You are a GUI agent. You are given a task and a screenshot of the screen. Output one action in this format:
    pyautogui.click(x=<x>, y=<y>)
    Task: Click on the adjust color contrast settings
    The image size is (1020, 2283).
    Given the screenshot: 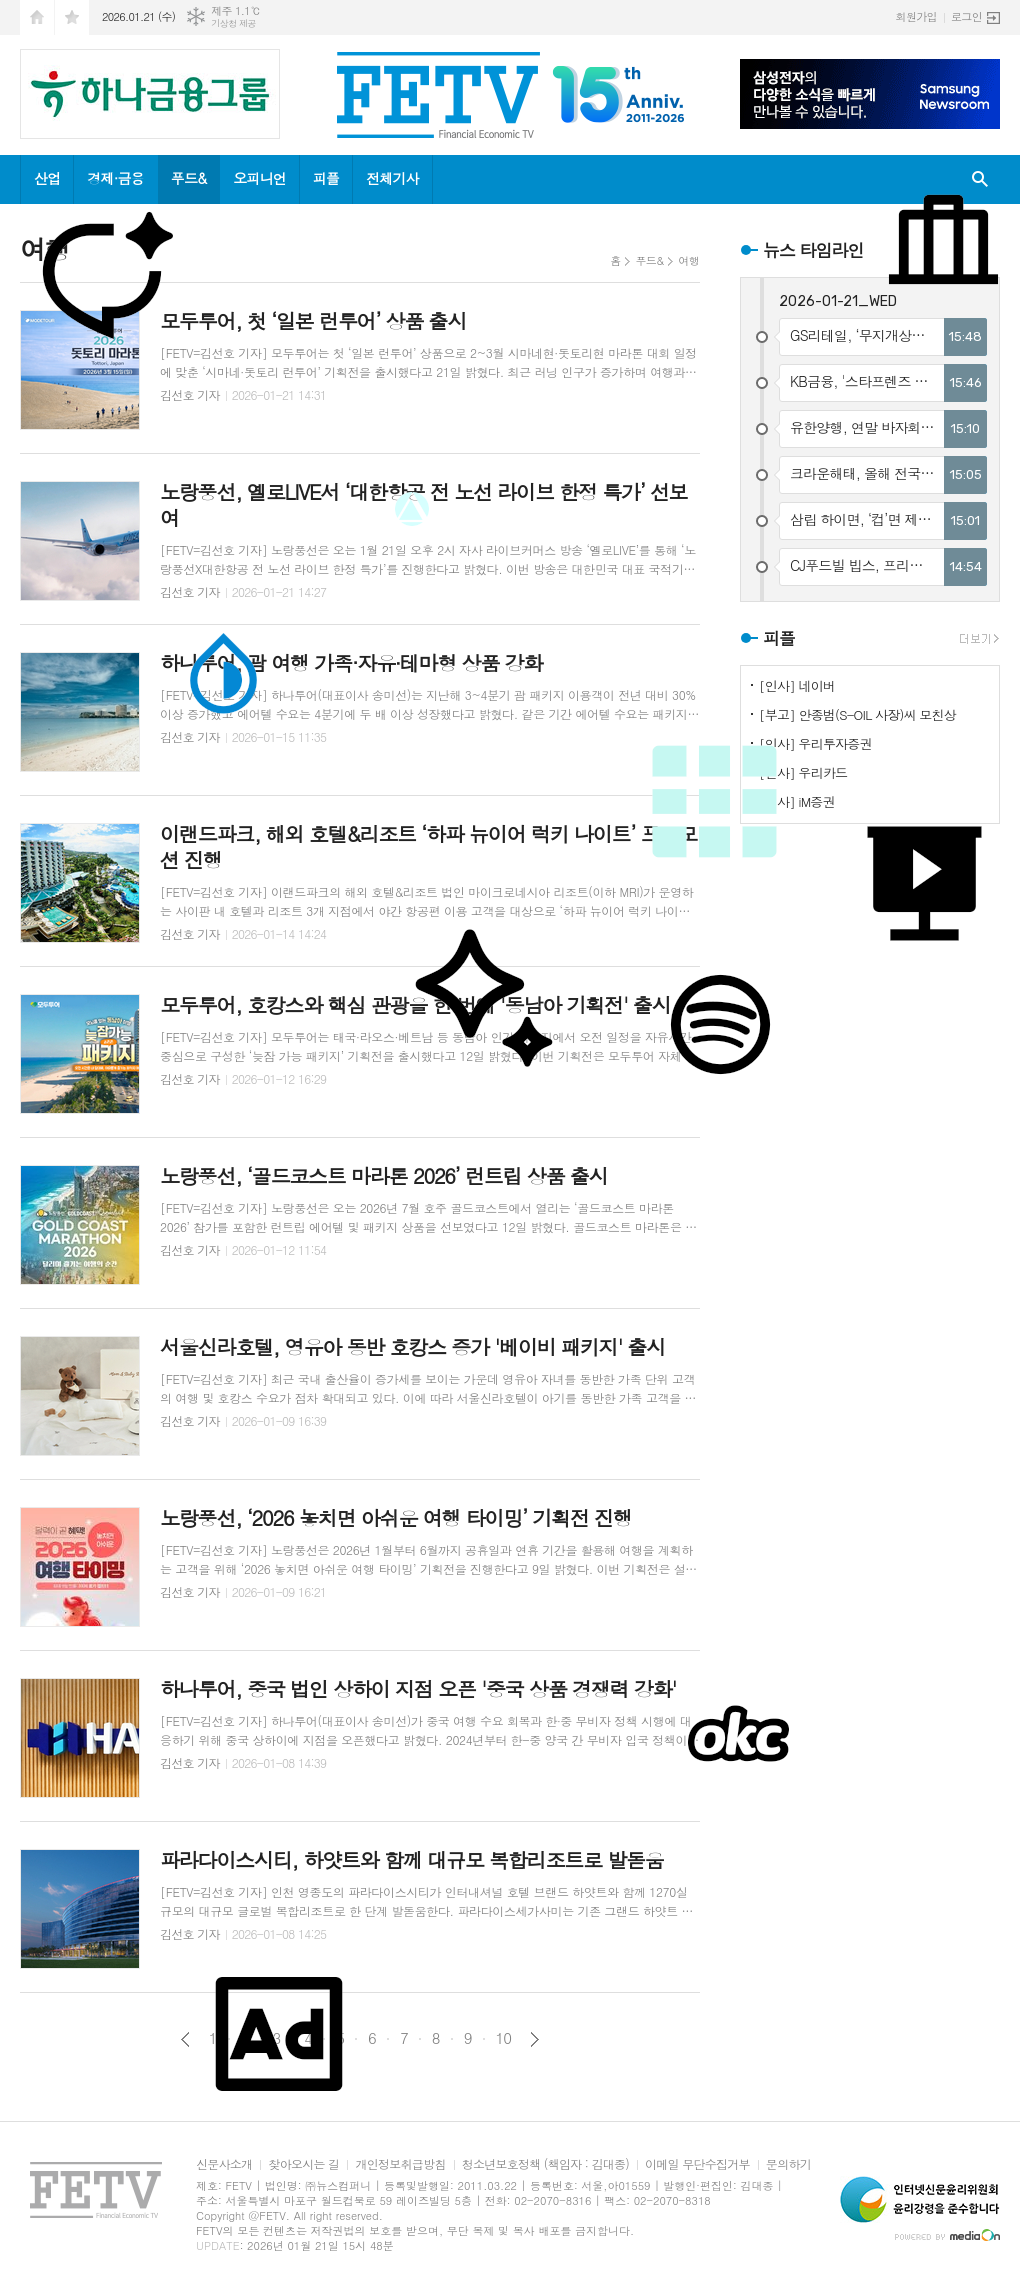 What is the action you would take?
    pyautogui.click(x=223, y=676)
    